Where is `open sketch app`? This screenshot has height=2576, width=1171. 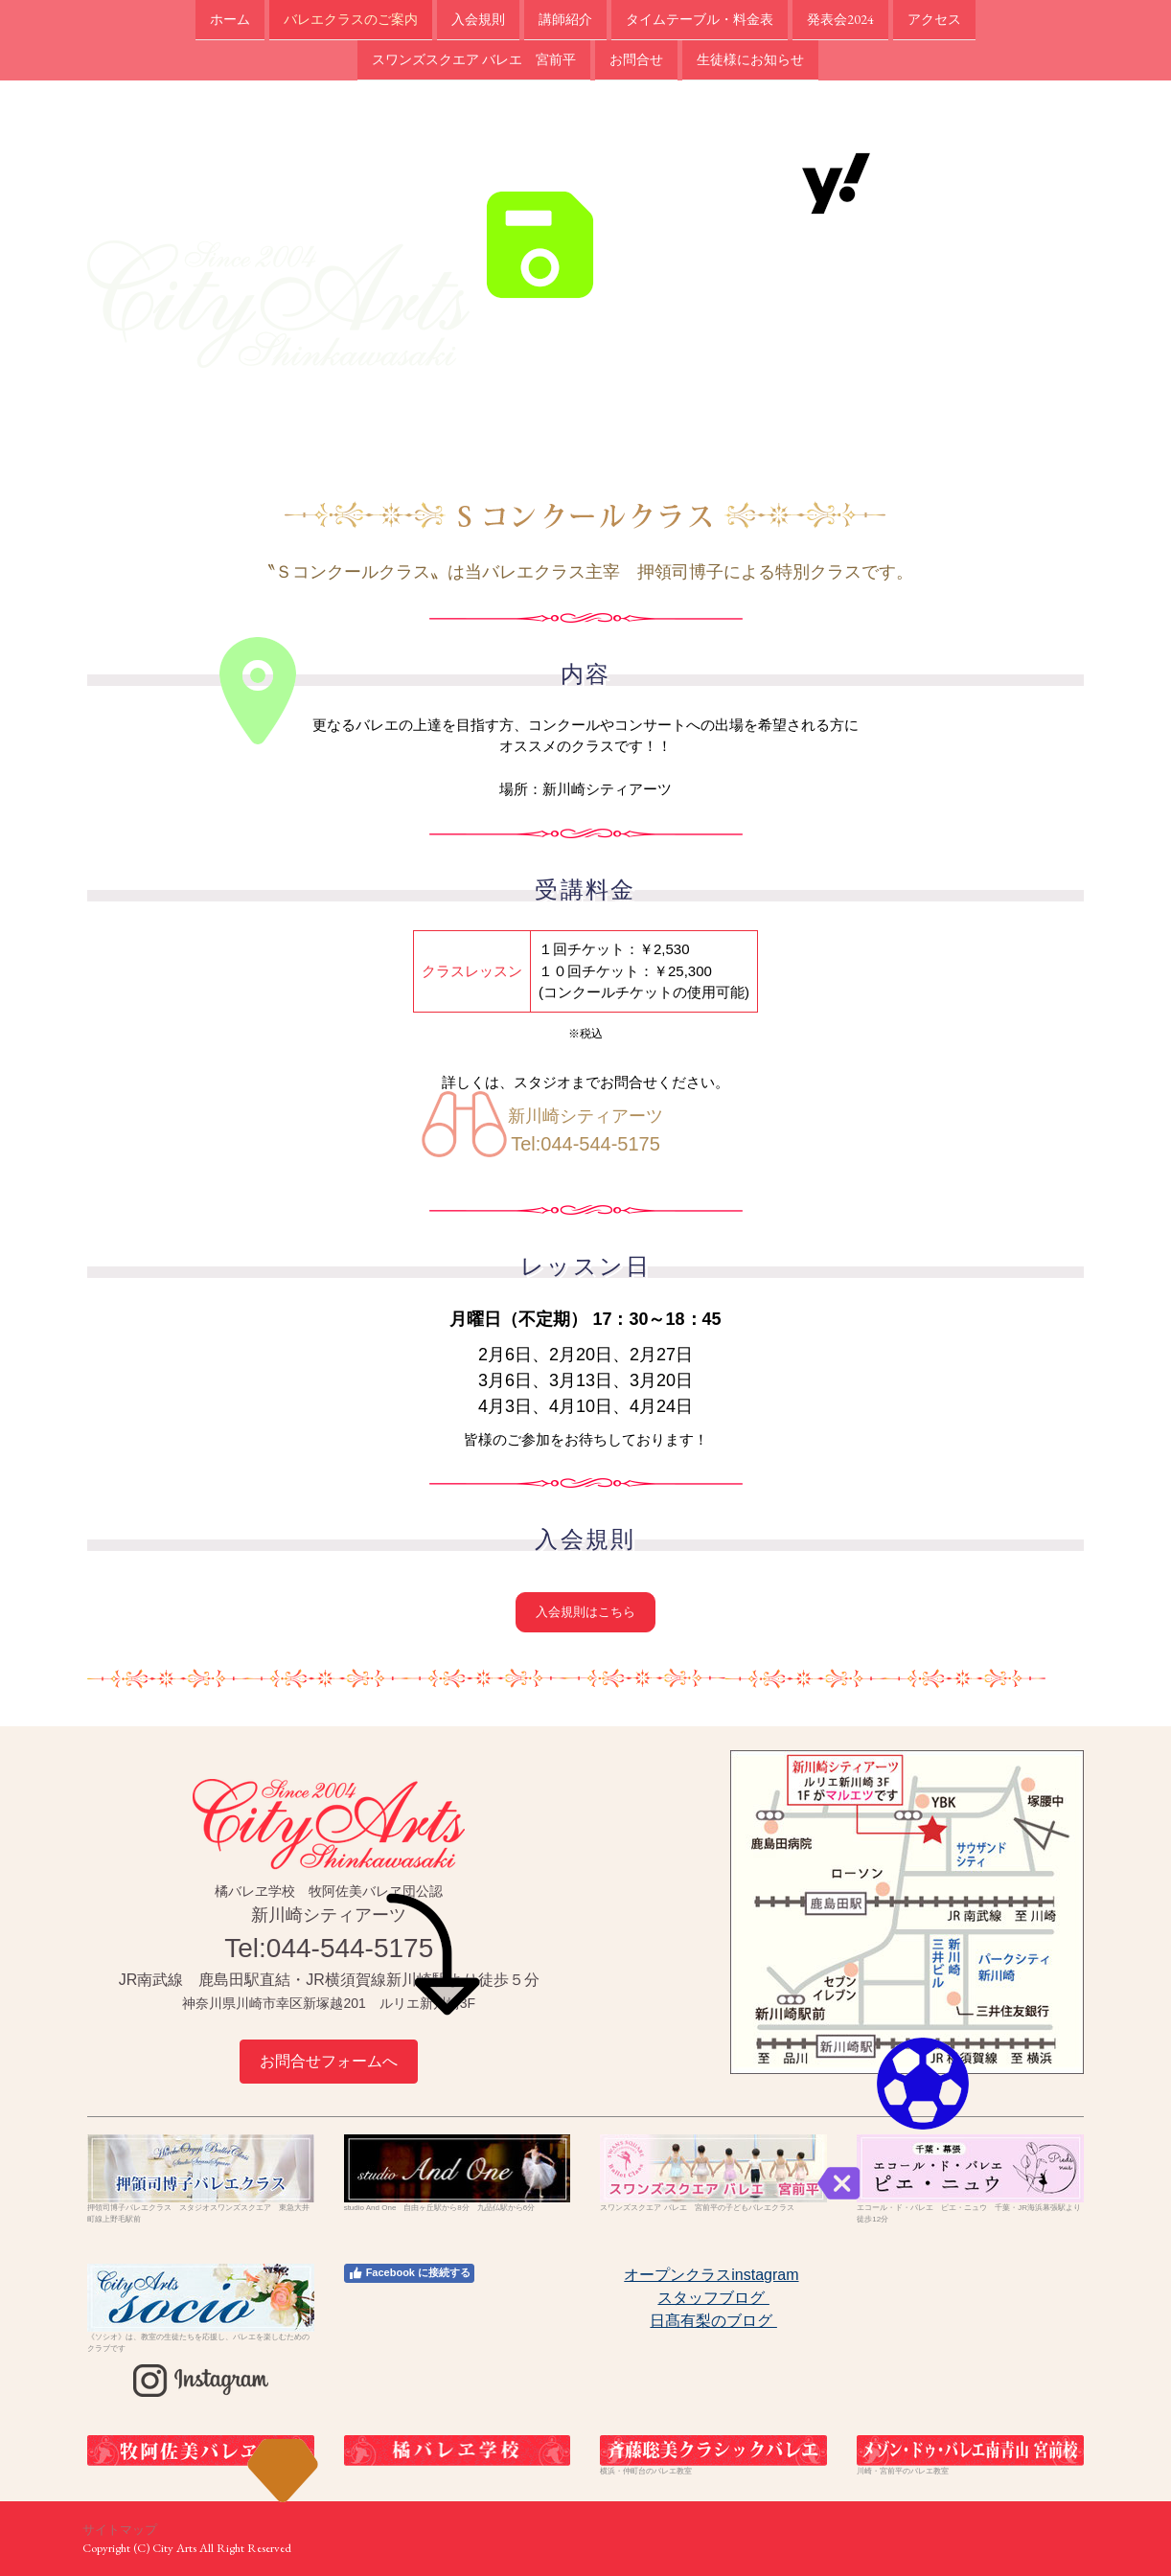 open sketch app is located at coordinates (283, 2471).